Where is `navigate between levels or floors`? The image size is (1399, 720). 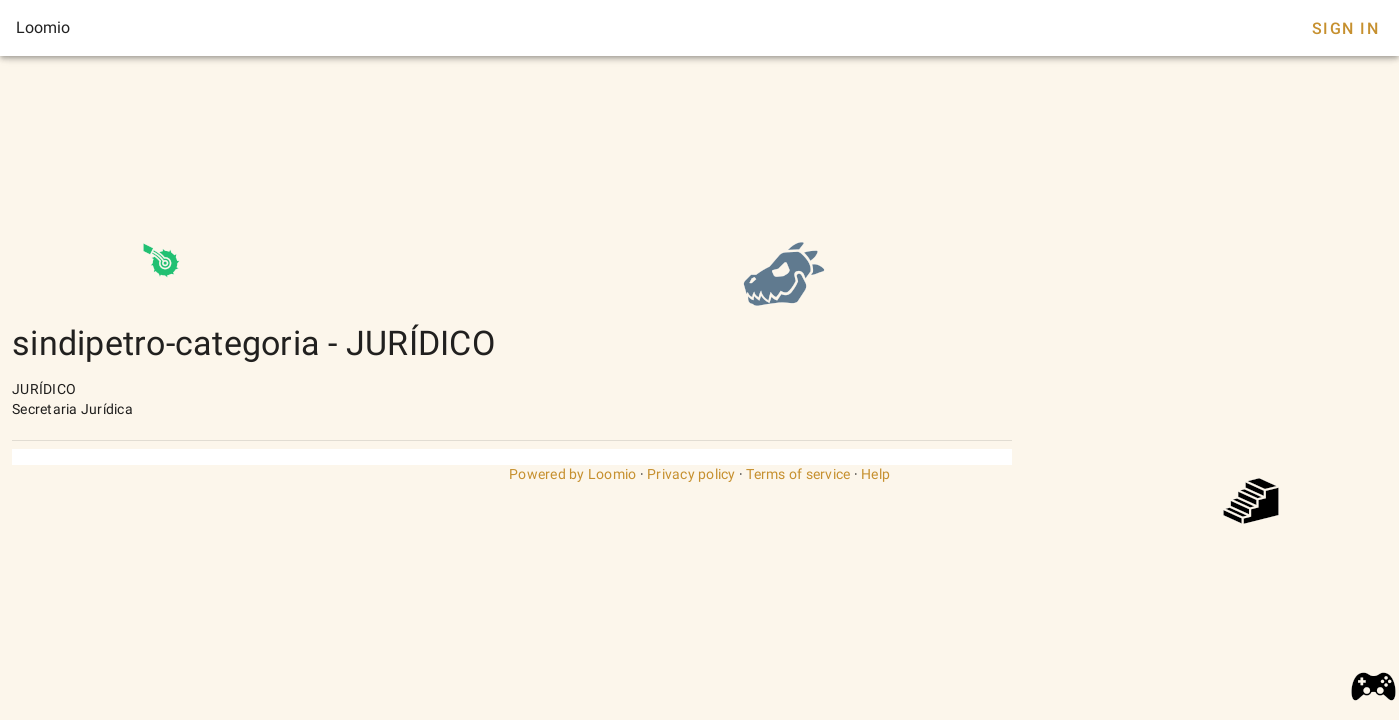 navigate between levels or floors is located at coordinates (1251, 501).